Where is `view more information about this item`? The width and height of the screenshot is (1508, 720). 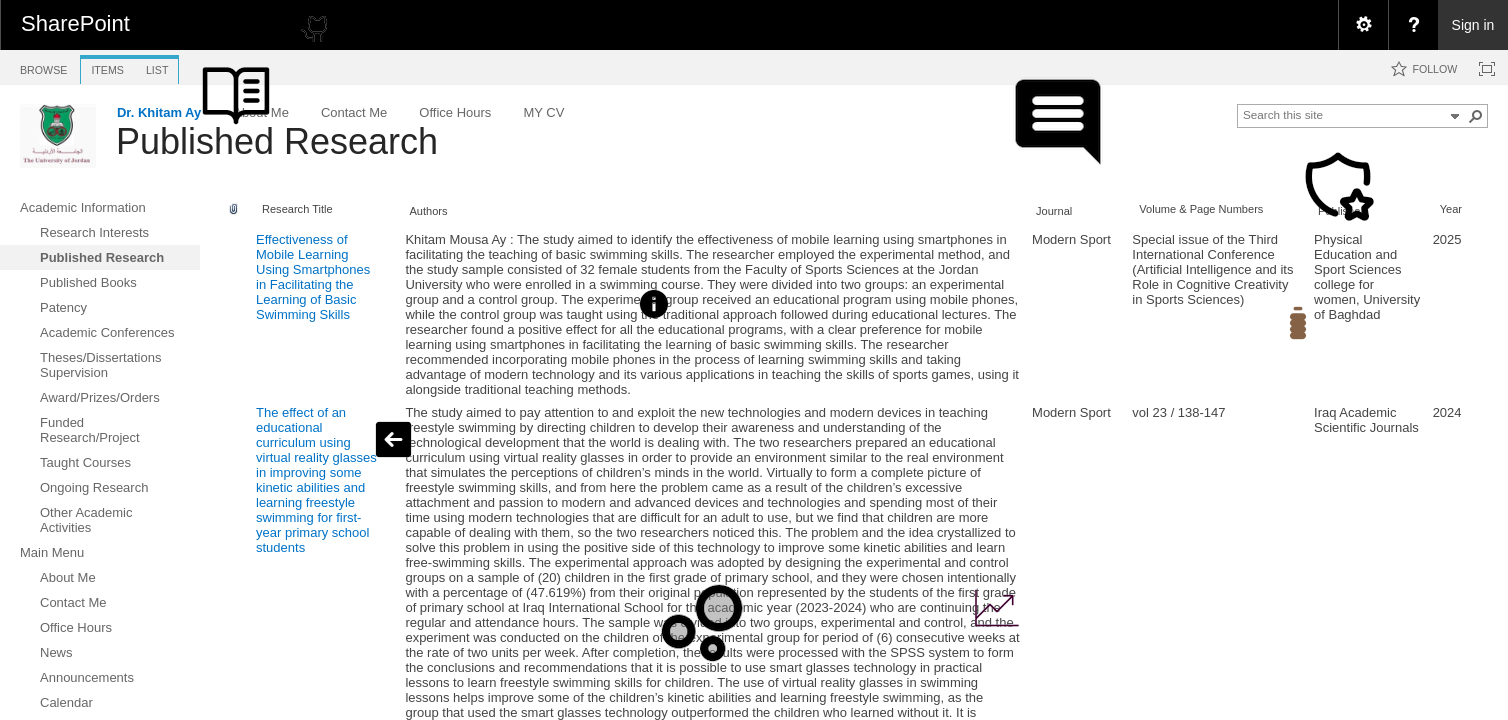
view more information about this item is located at coordinates (654, 304).